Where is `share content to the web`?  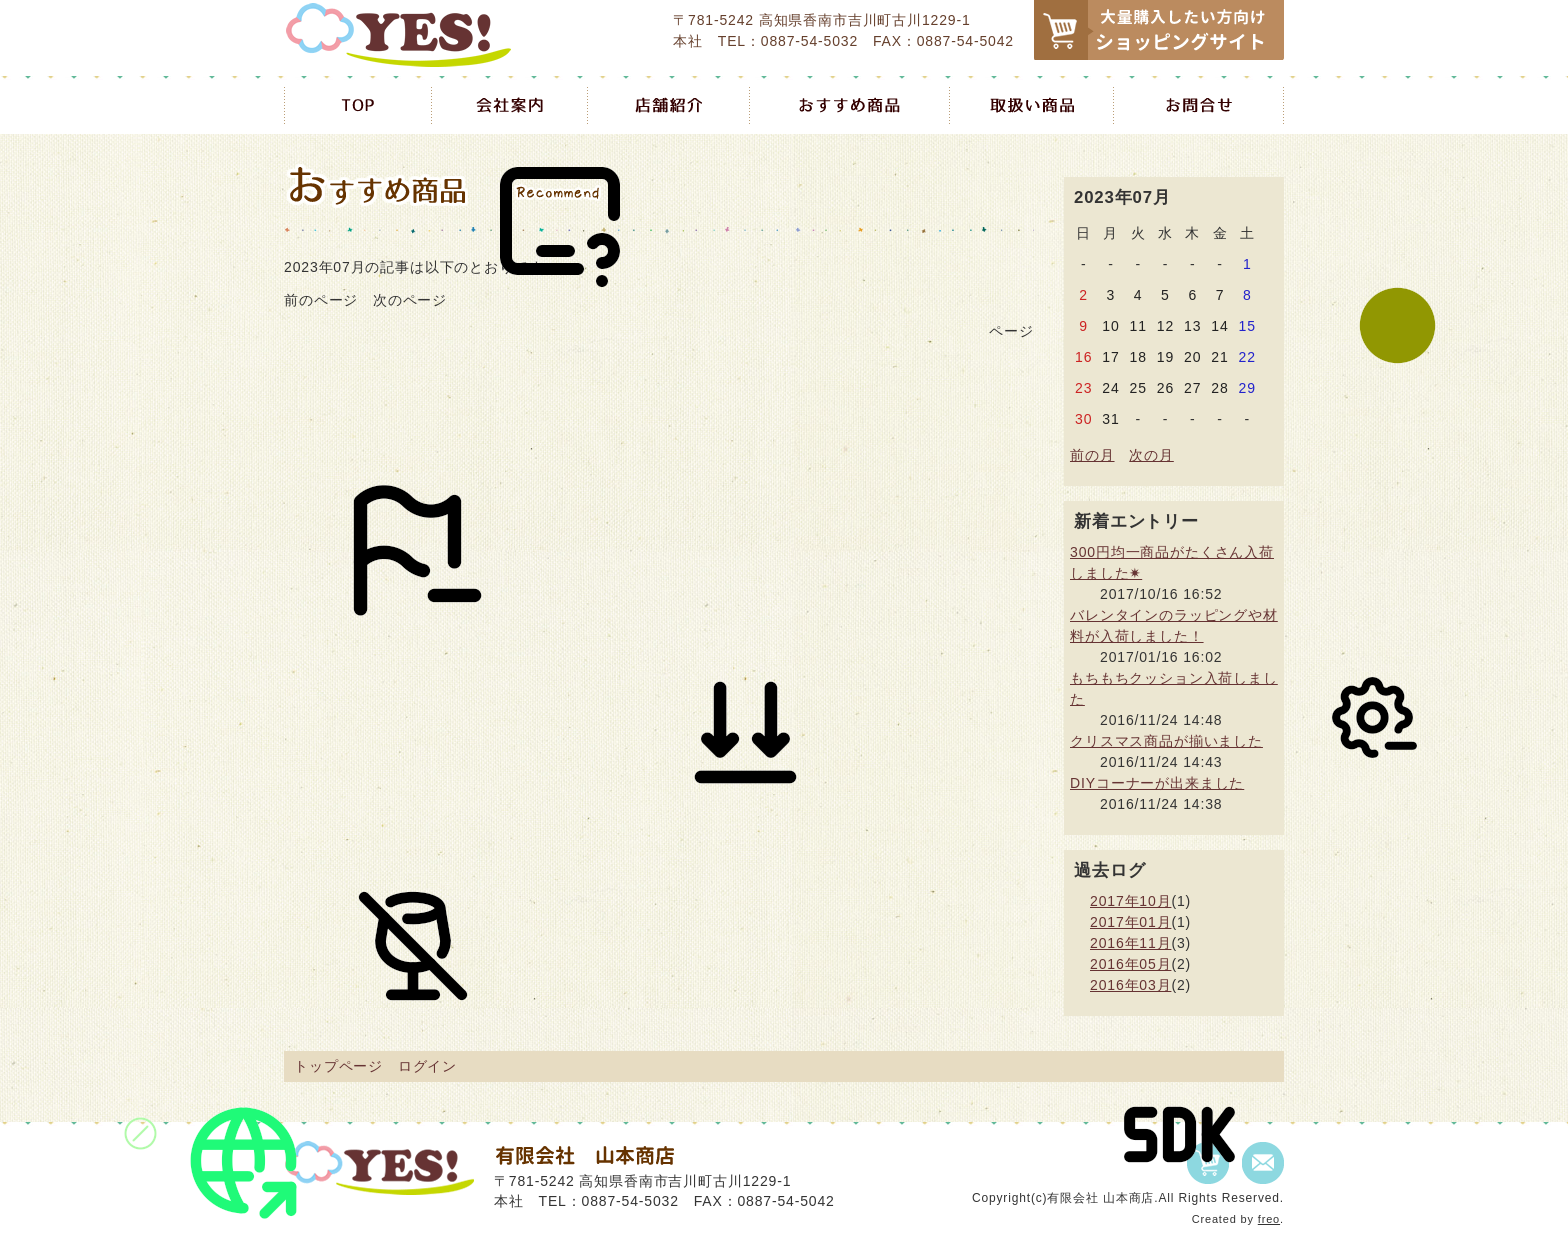 share content to the web is located at coordinates (243, 1160).